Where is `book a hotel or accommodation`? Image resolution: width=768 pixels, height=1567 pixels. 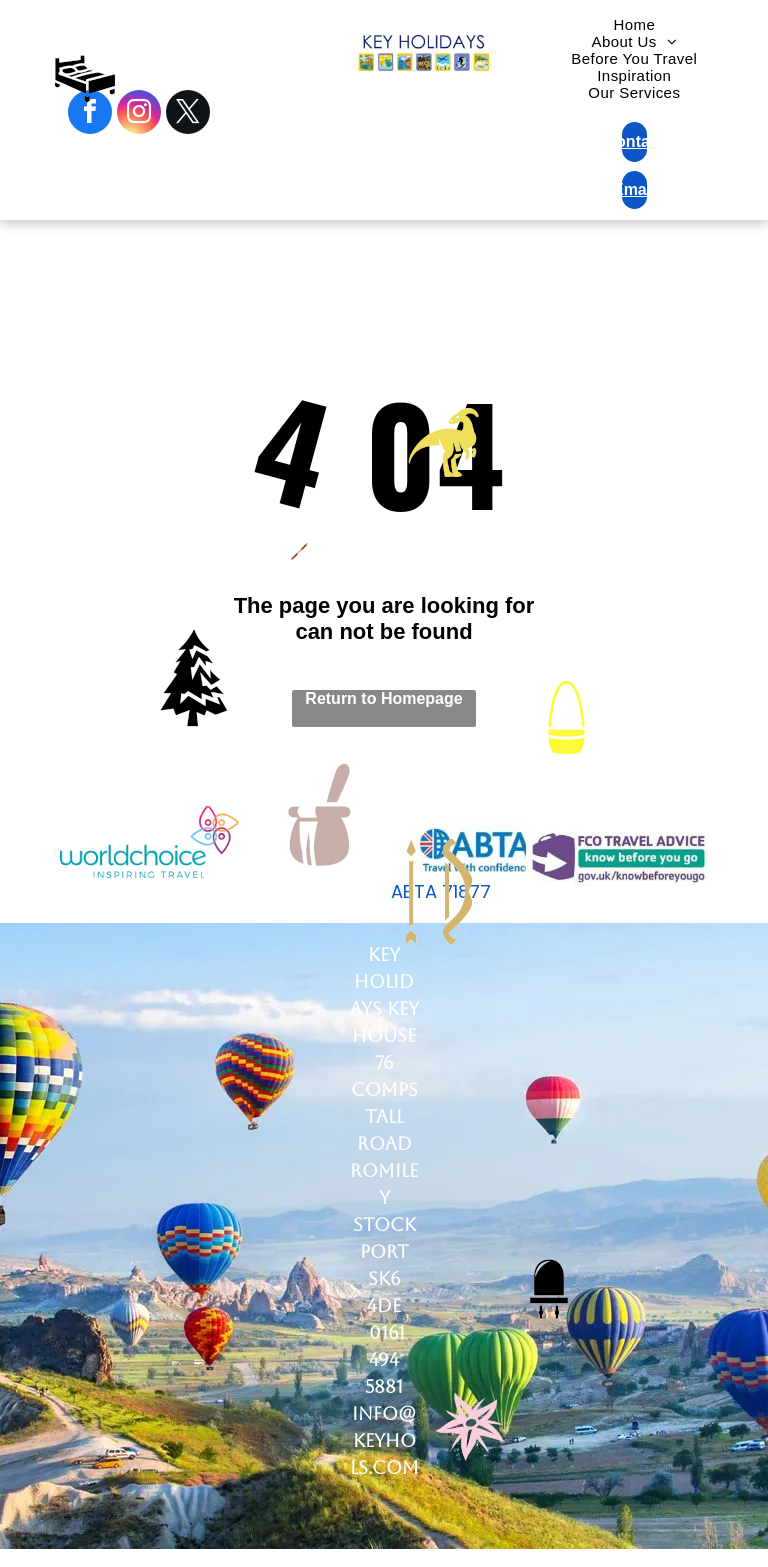 book a hotel or accommodation is located at coordinates (85, 79).